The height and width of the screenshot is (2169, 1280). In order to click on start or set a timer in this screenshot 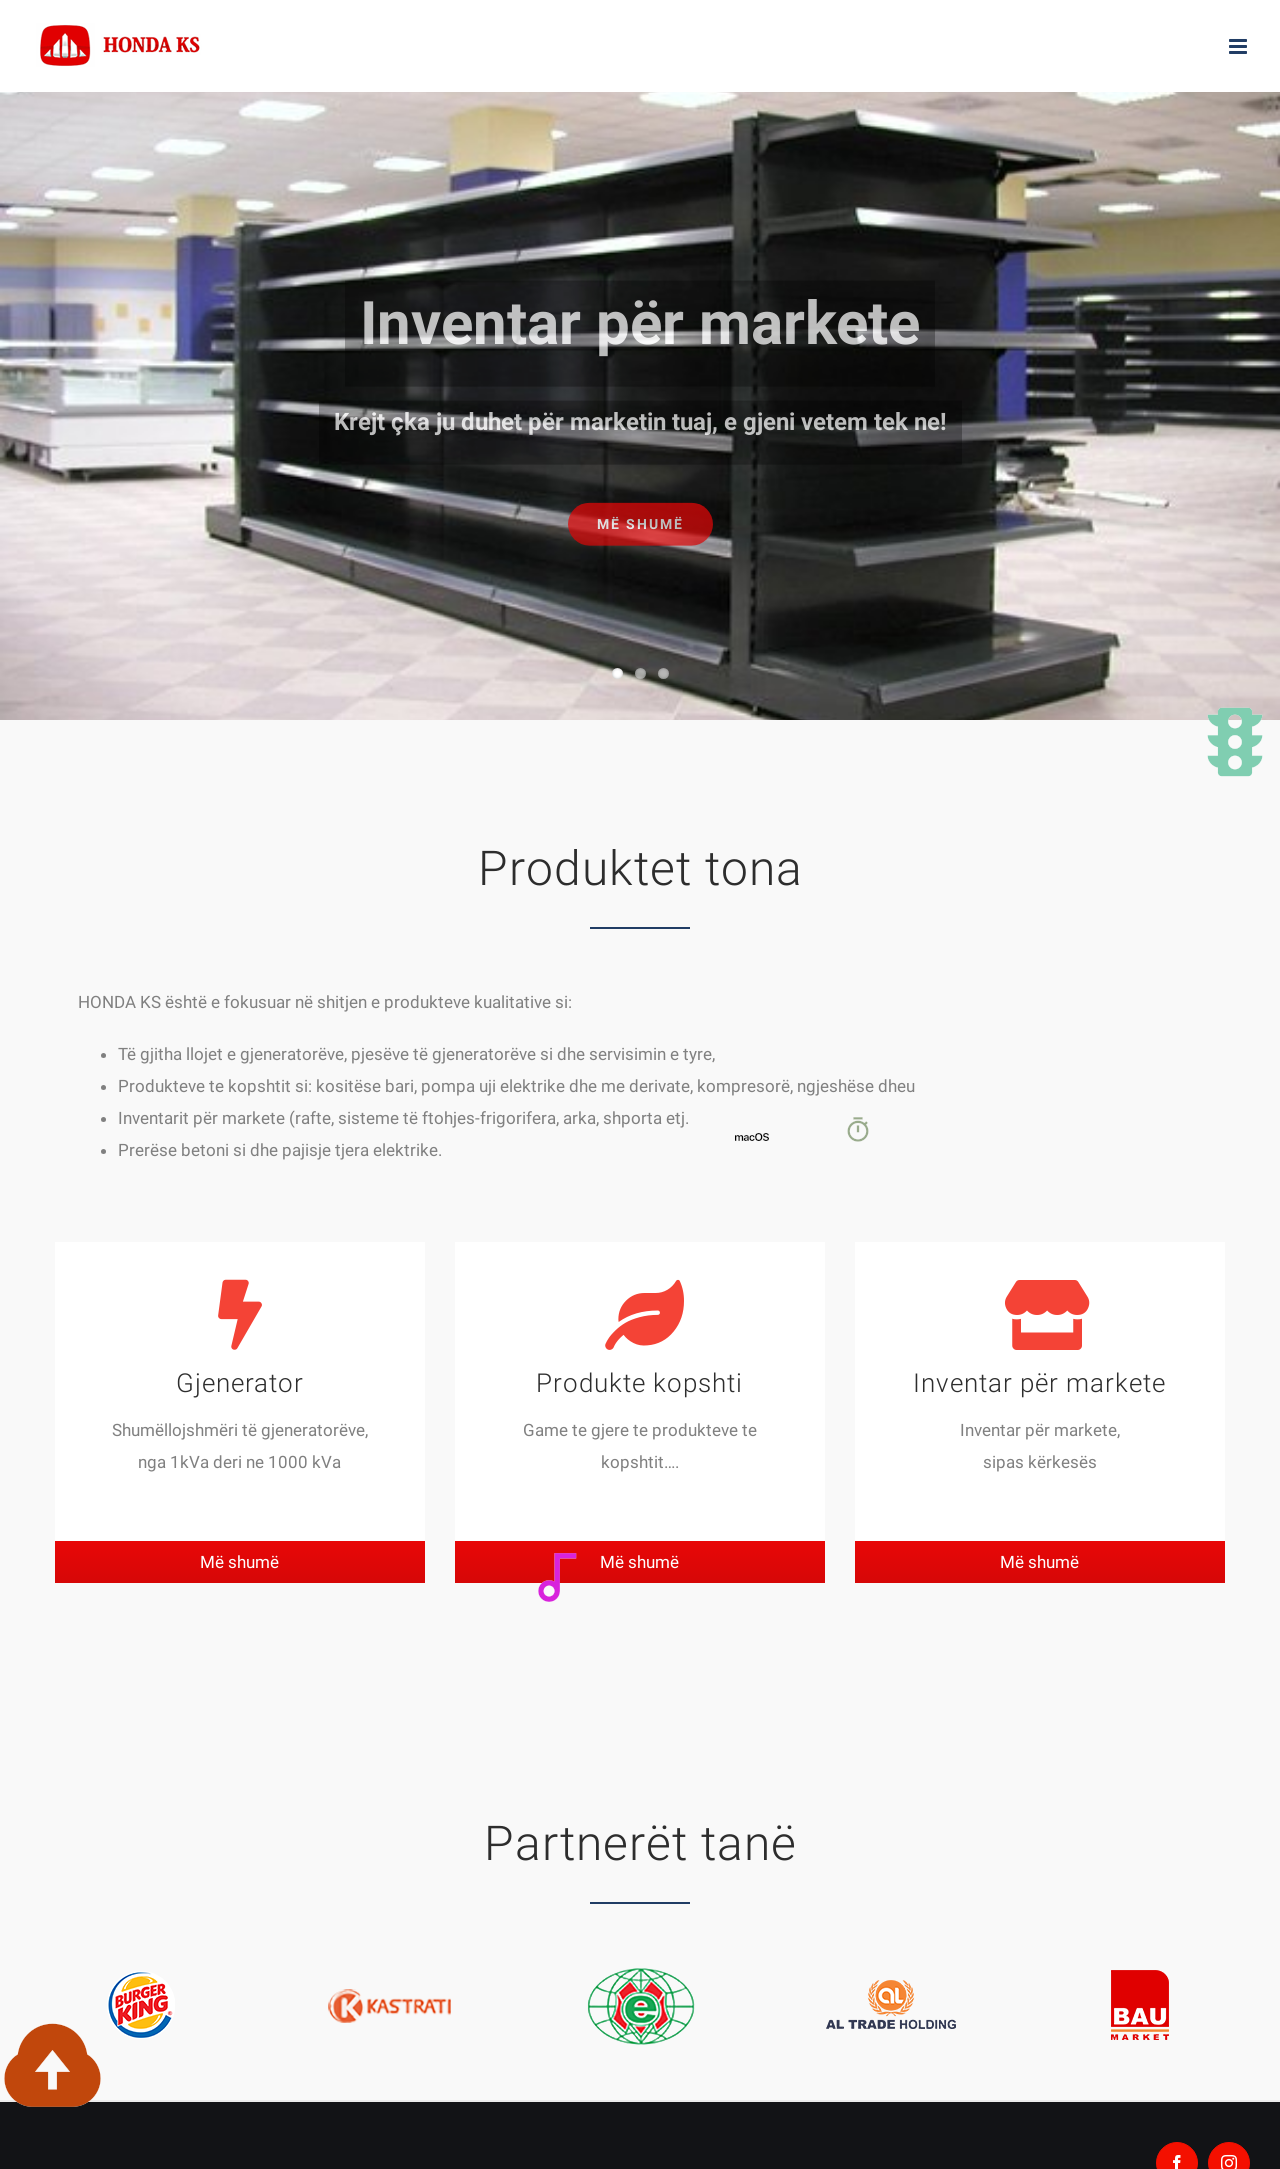, I will do `click(858, 1130)`.